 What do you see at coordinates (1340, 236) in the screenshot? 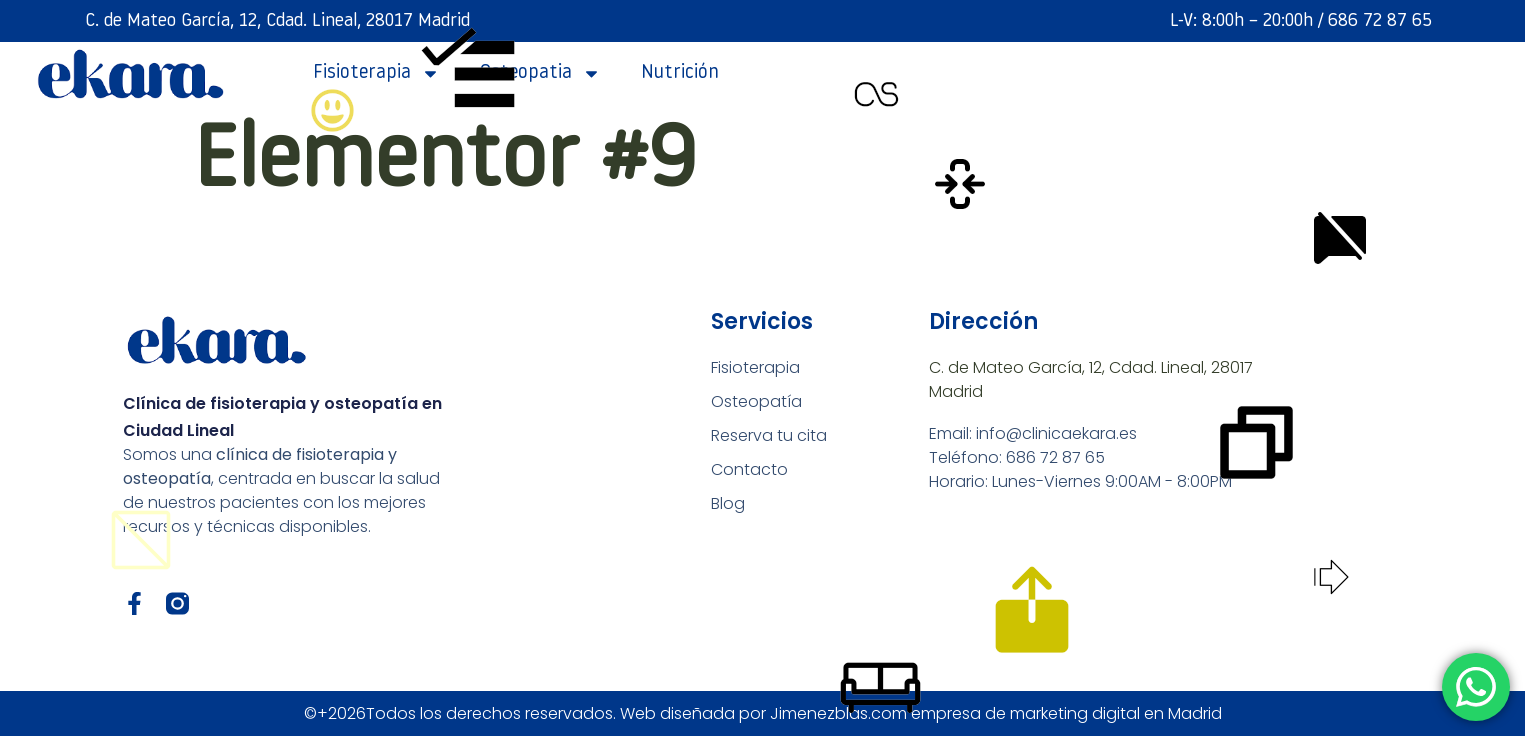
I see `mute or disable chat notifications` at bounding box center [1340, 236].